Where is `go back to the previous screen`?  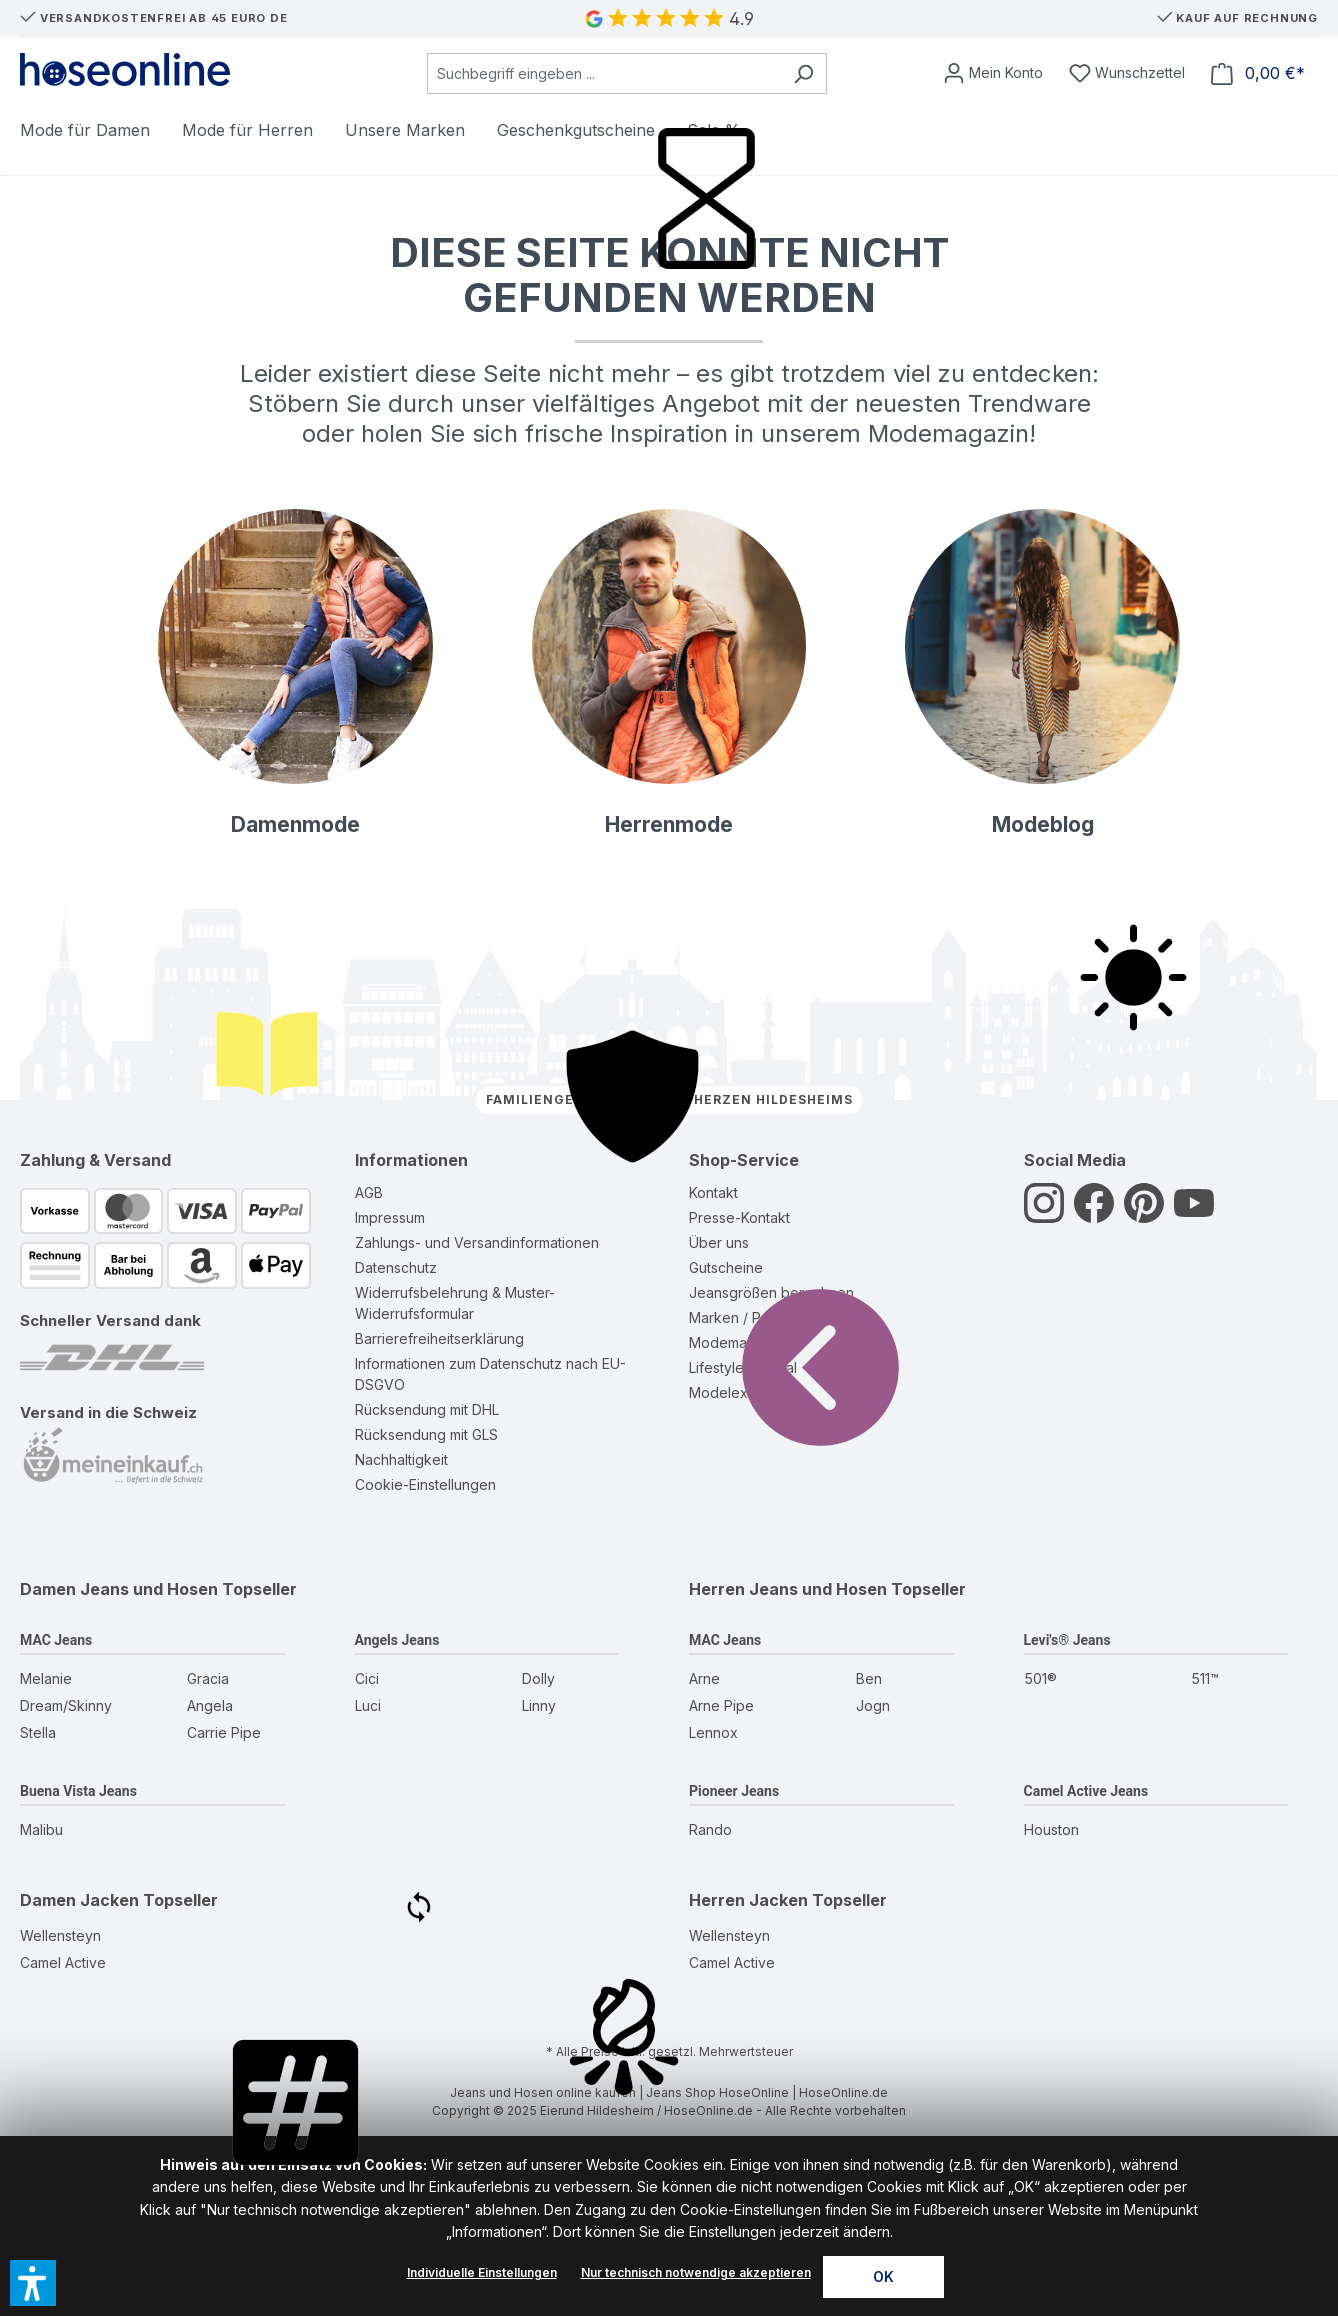 go back to the previous screen is located at coordinates (820, 1367).